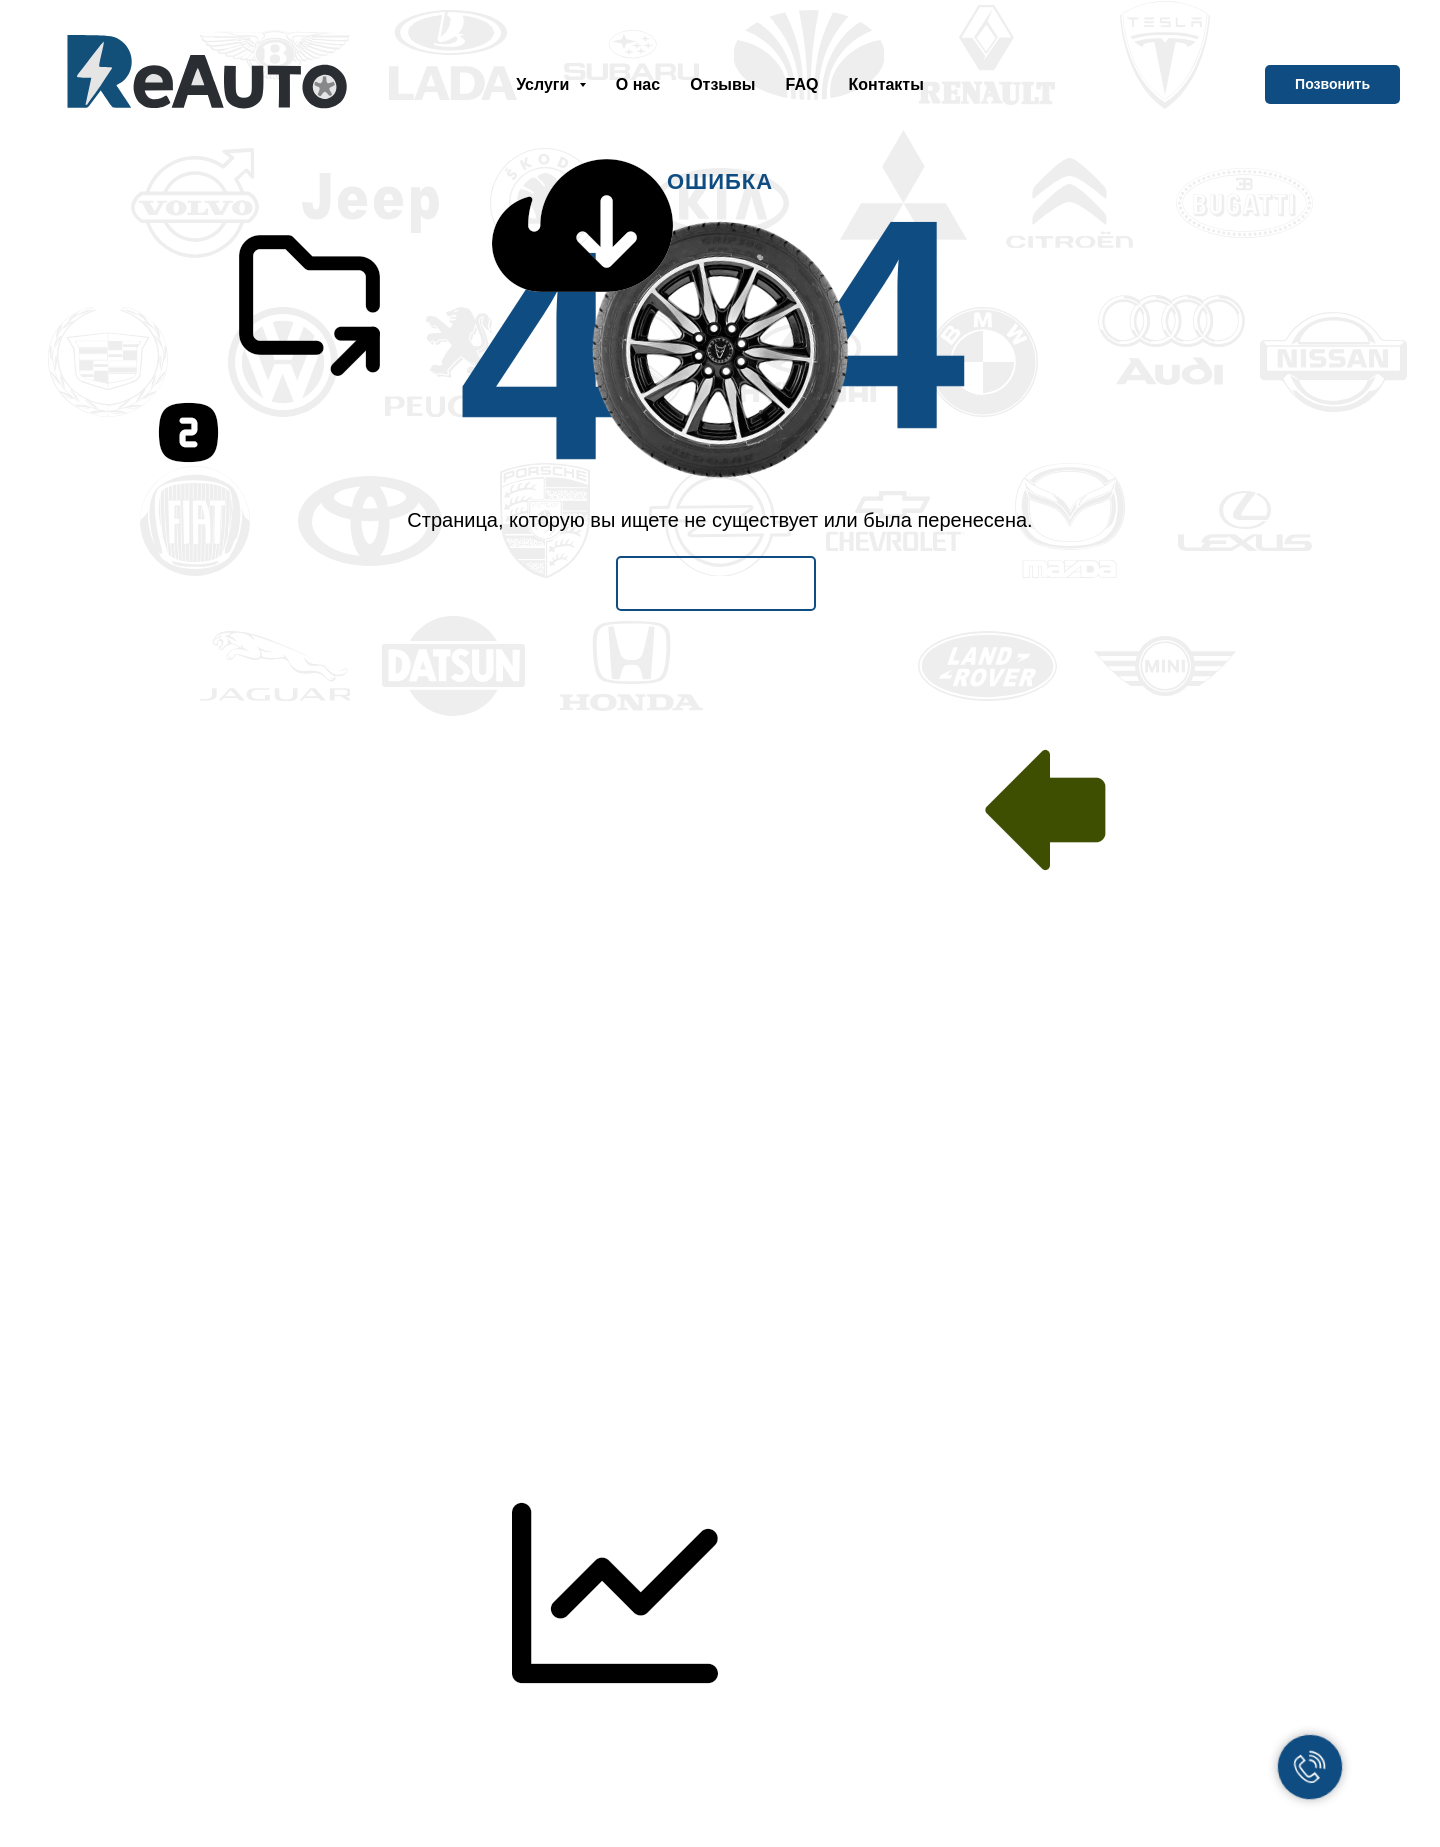  I want to click on indicates step 2 in a sequence or process, so click(188, 432).